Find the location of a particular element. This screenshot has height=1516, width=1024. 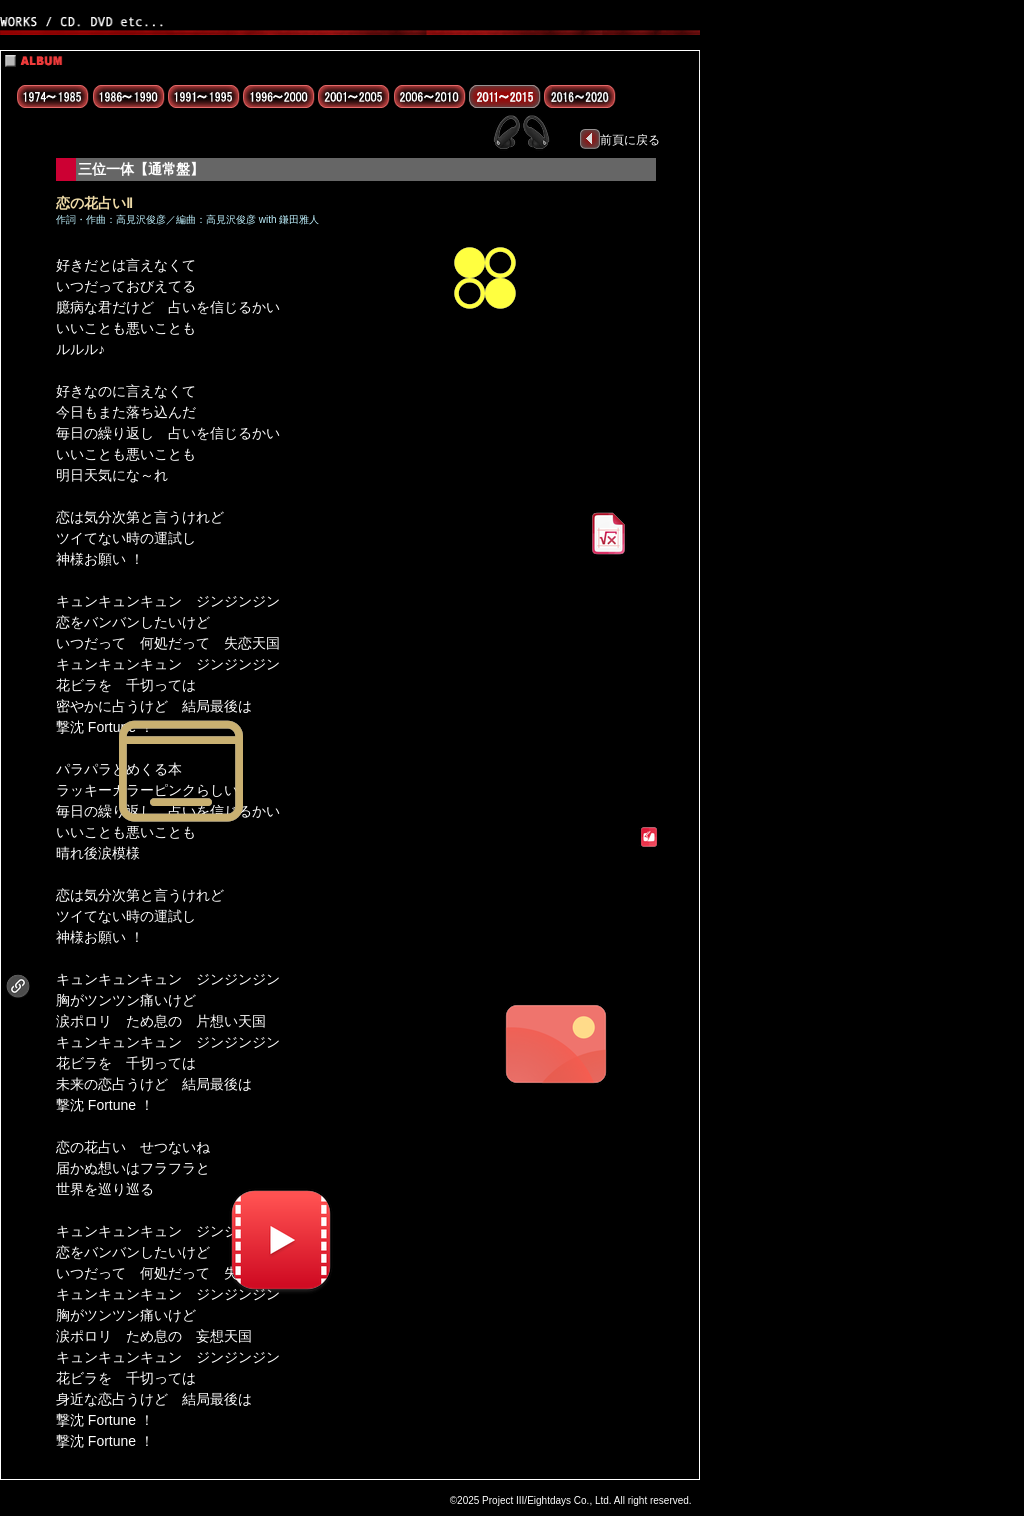

postscript document file type indicator is located at coordinates (649, 837).